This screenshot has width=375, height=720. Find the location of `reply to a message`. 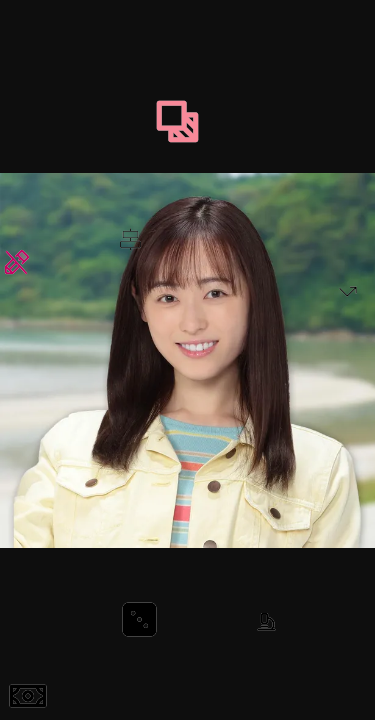

reply to a message is located at coordinates (348, 291).